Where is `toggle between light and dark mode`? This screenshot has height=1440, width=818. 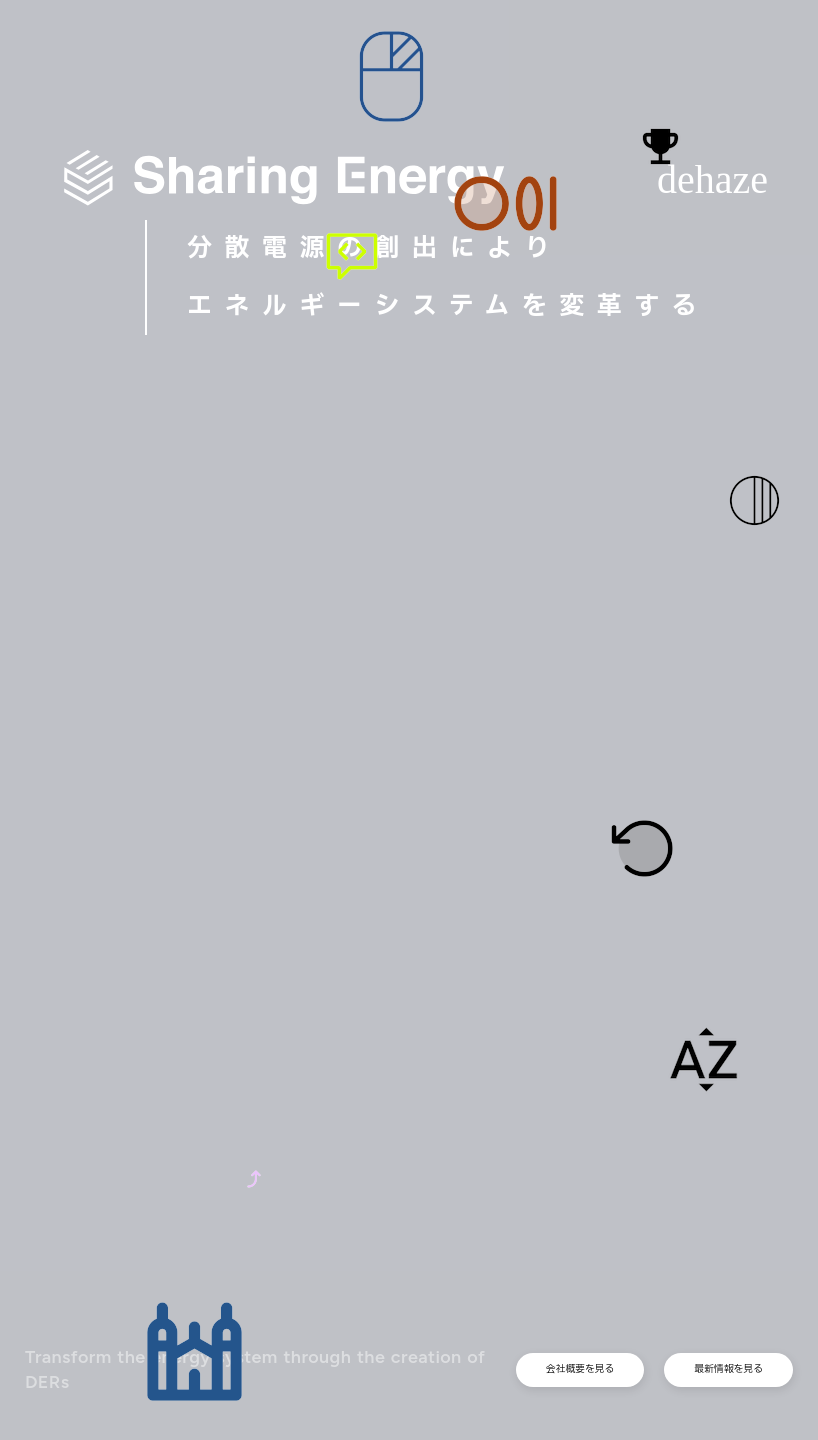
toggle between light and dark mode is located at coordinates (754, 500).